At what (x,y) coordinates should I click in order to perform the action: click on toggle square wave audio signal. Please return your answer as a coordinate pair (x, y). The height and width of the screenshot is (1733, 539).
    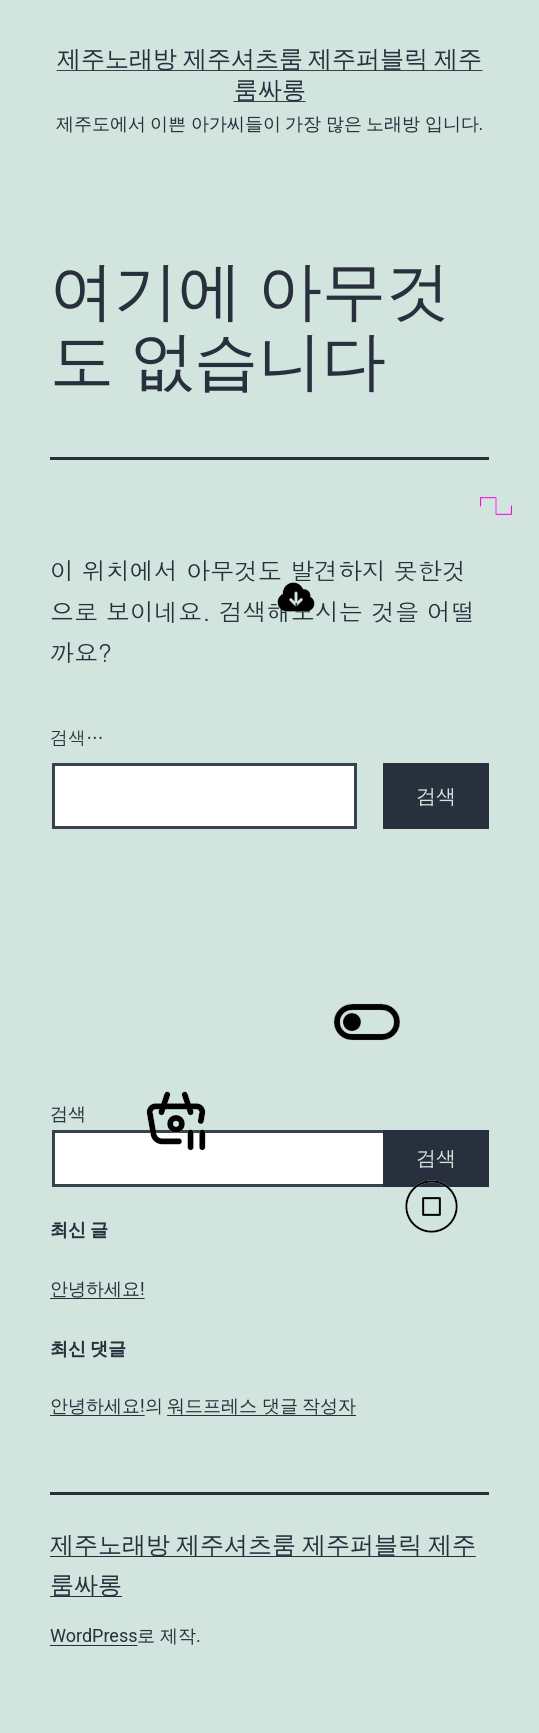
    Looking at the image, I should click on (496, 506).